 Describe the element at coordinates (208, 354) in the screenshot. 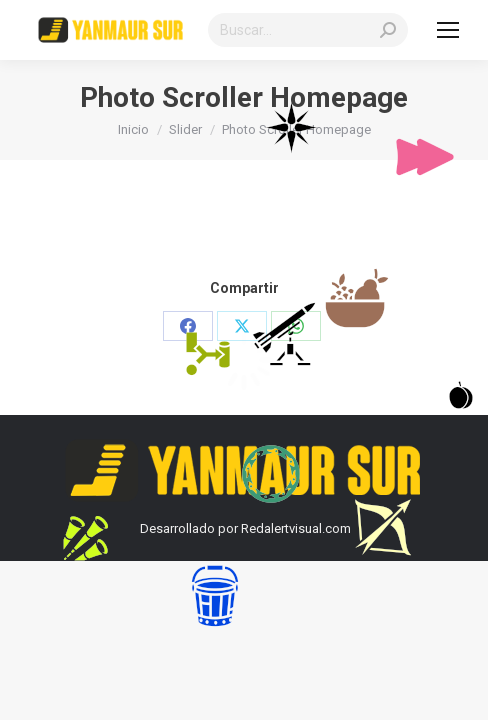

I see `open the crafting menu` at that location.